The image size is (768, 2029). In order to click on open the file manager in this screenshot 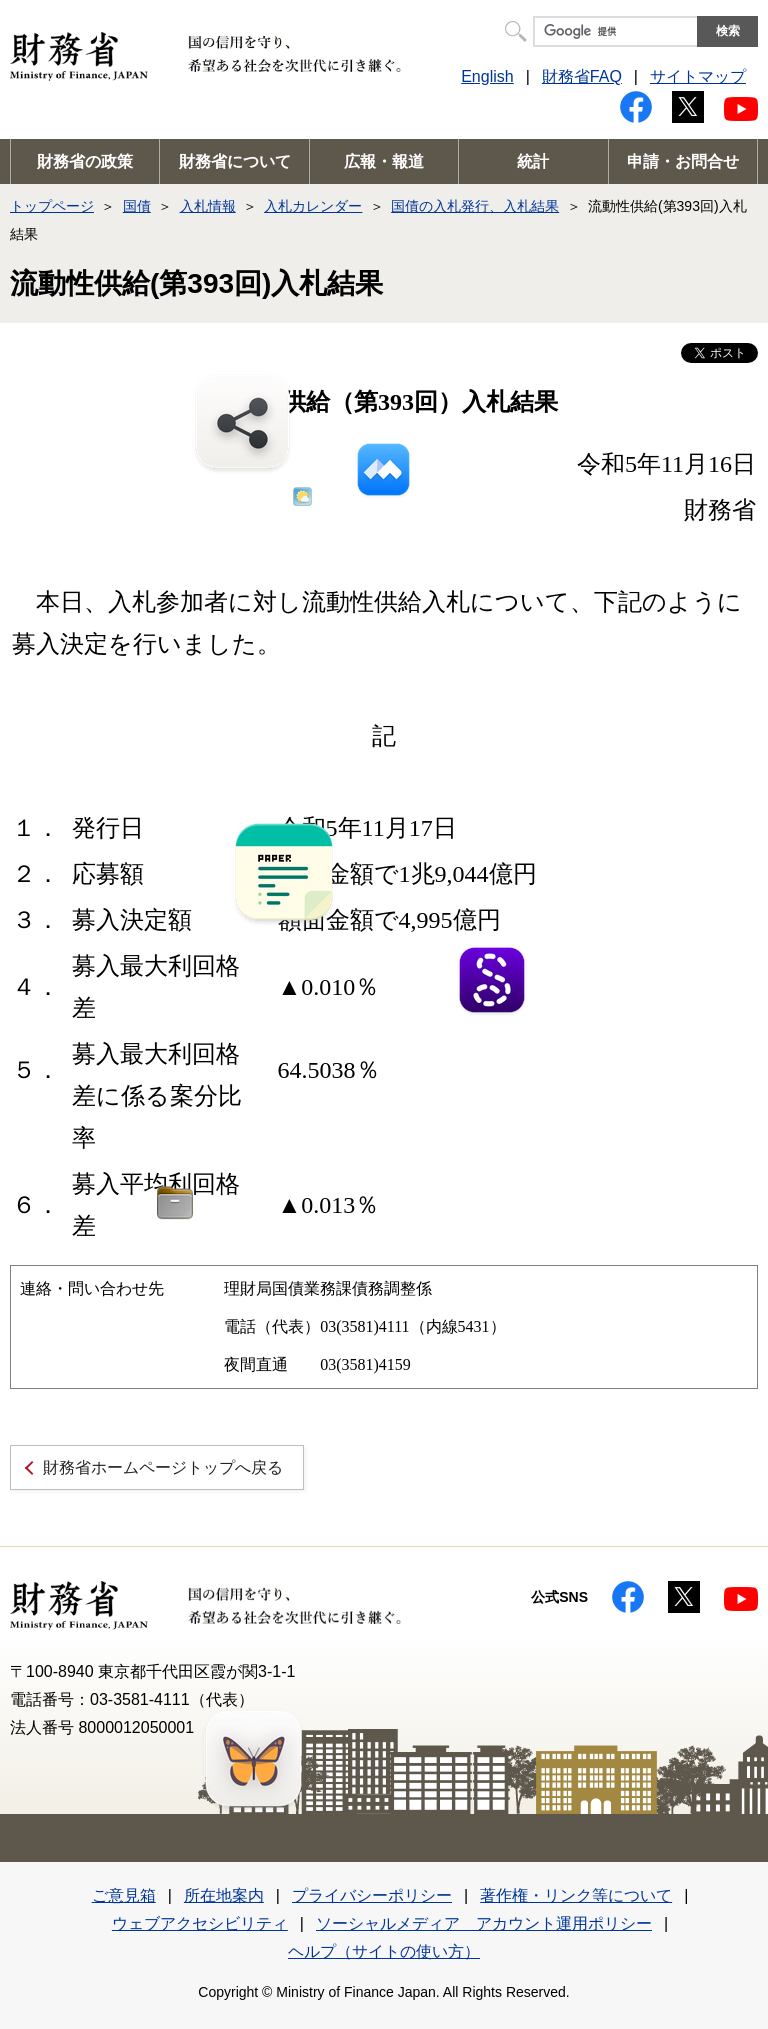, I will do `click(175, 1202)`.